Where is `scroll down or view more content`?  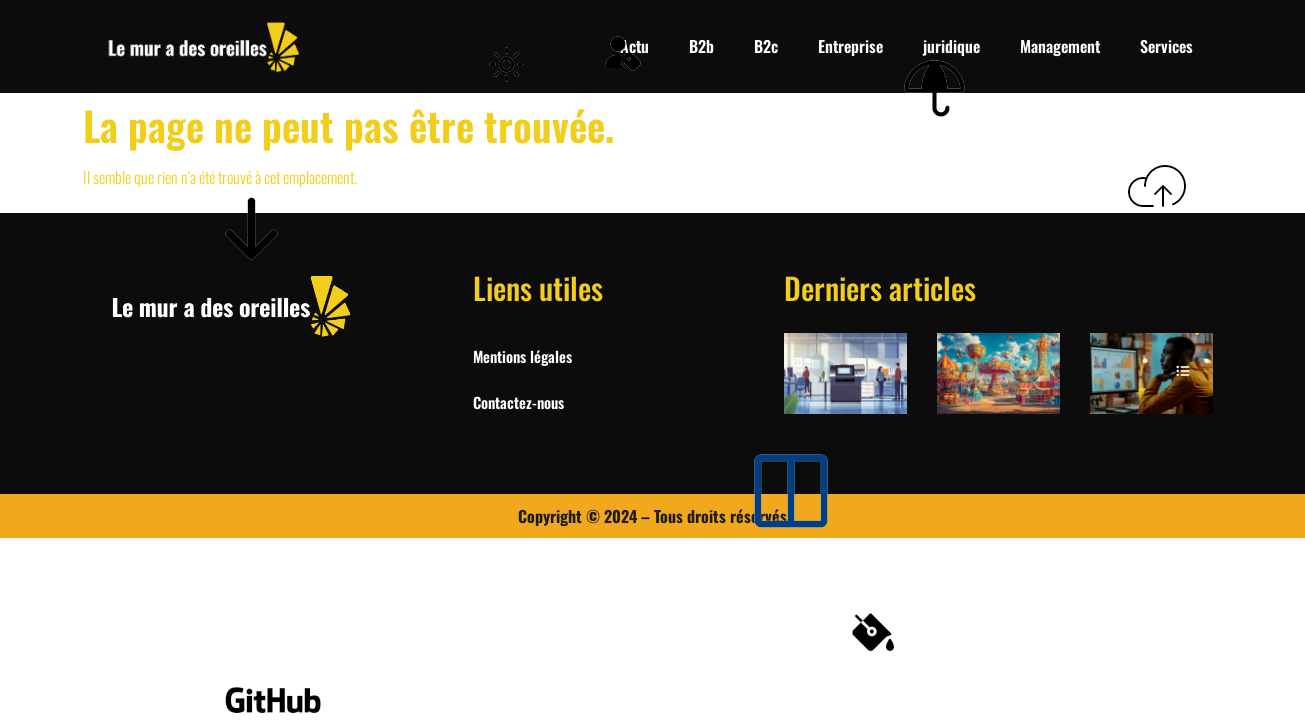 scroll down or view more content is located at coordinates (251, 228).